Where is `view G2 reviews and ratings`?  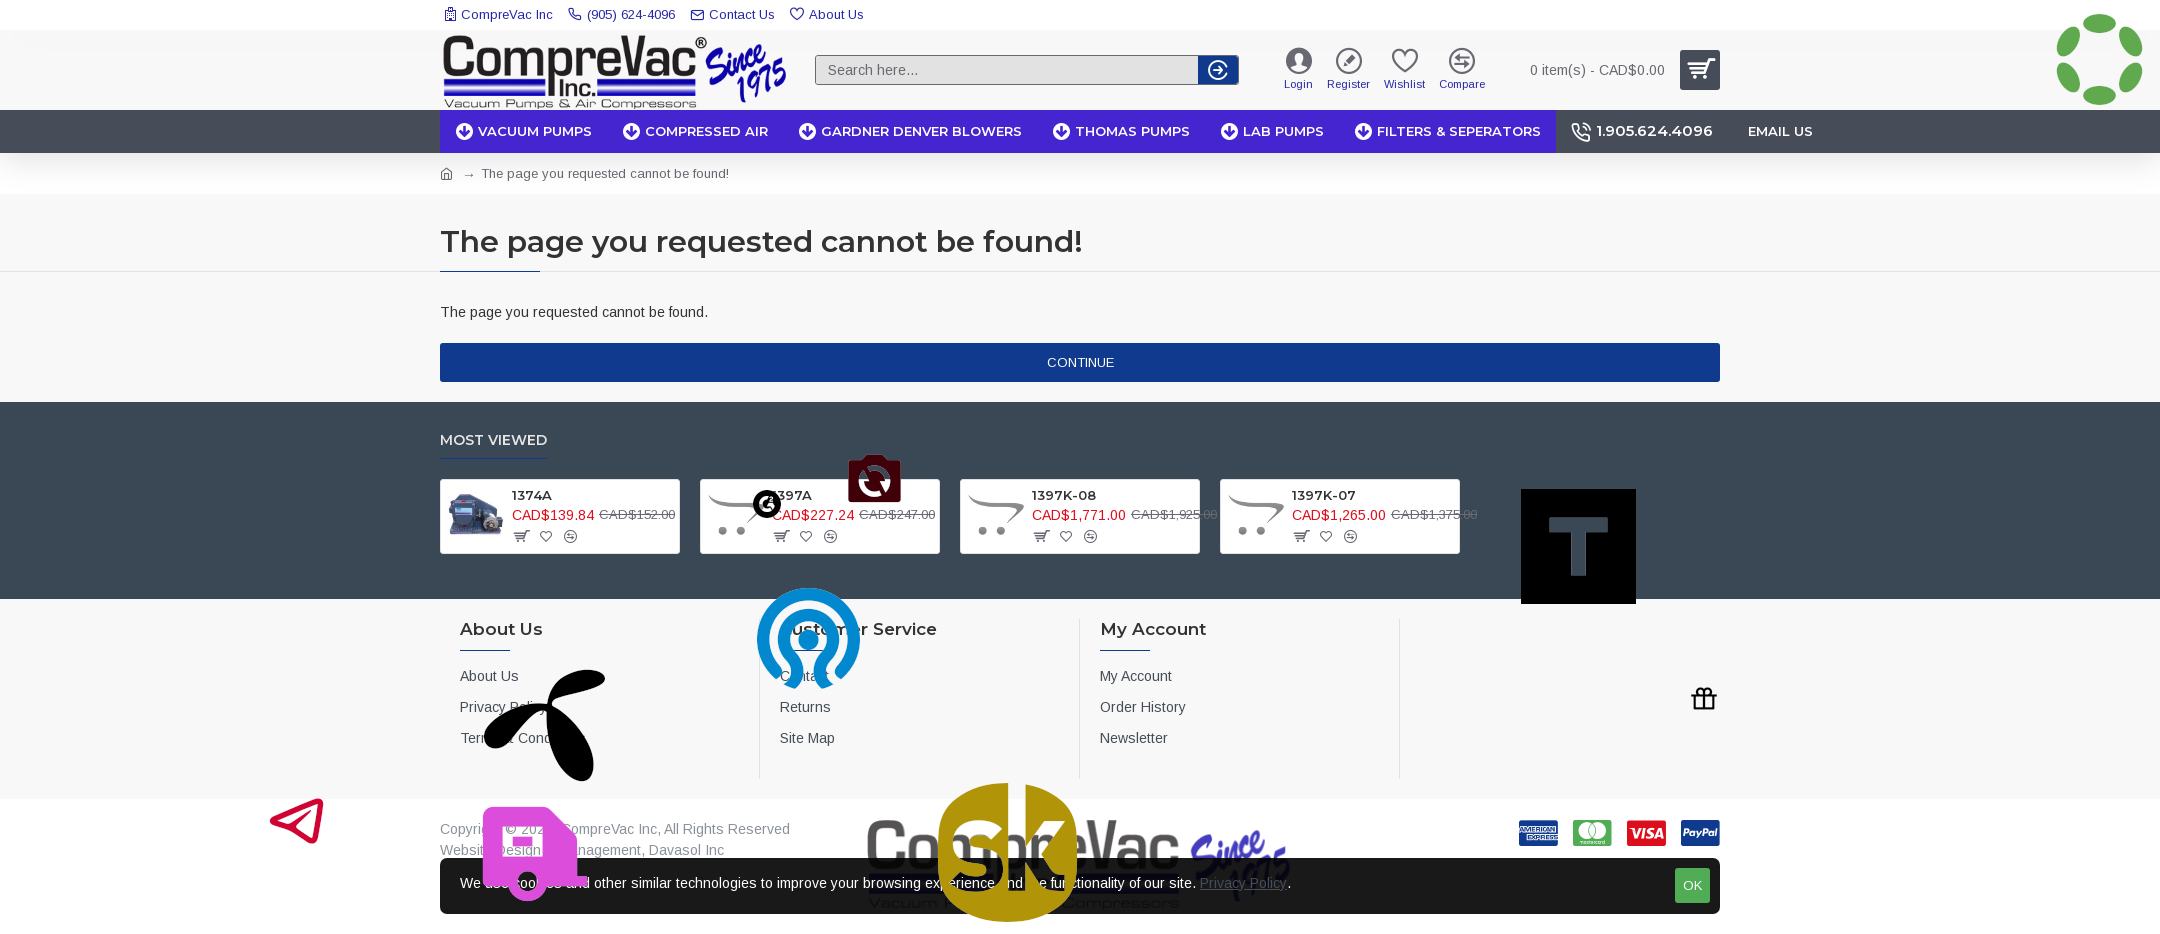
view G2 reviews and ratings is located at coordinates (767, 504).